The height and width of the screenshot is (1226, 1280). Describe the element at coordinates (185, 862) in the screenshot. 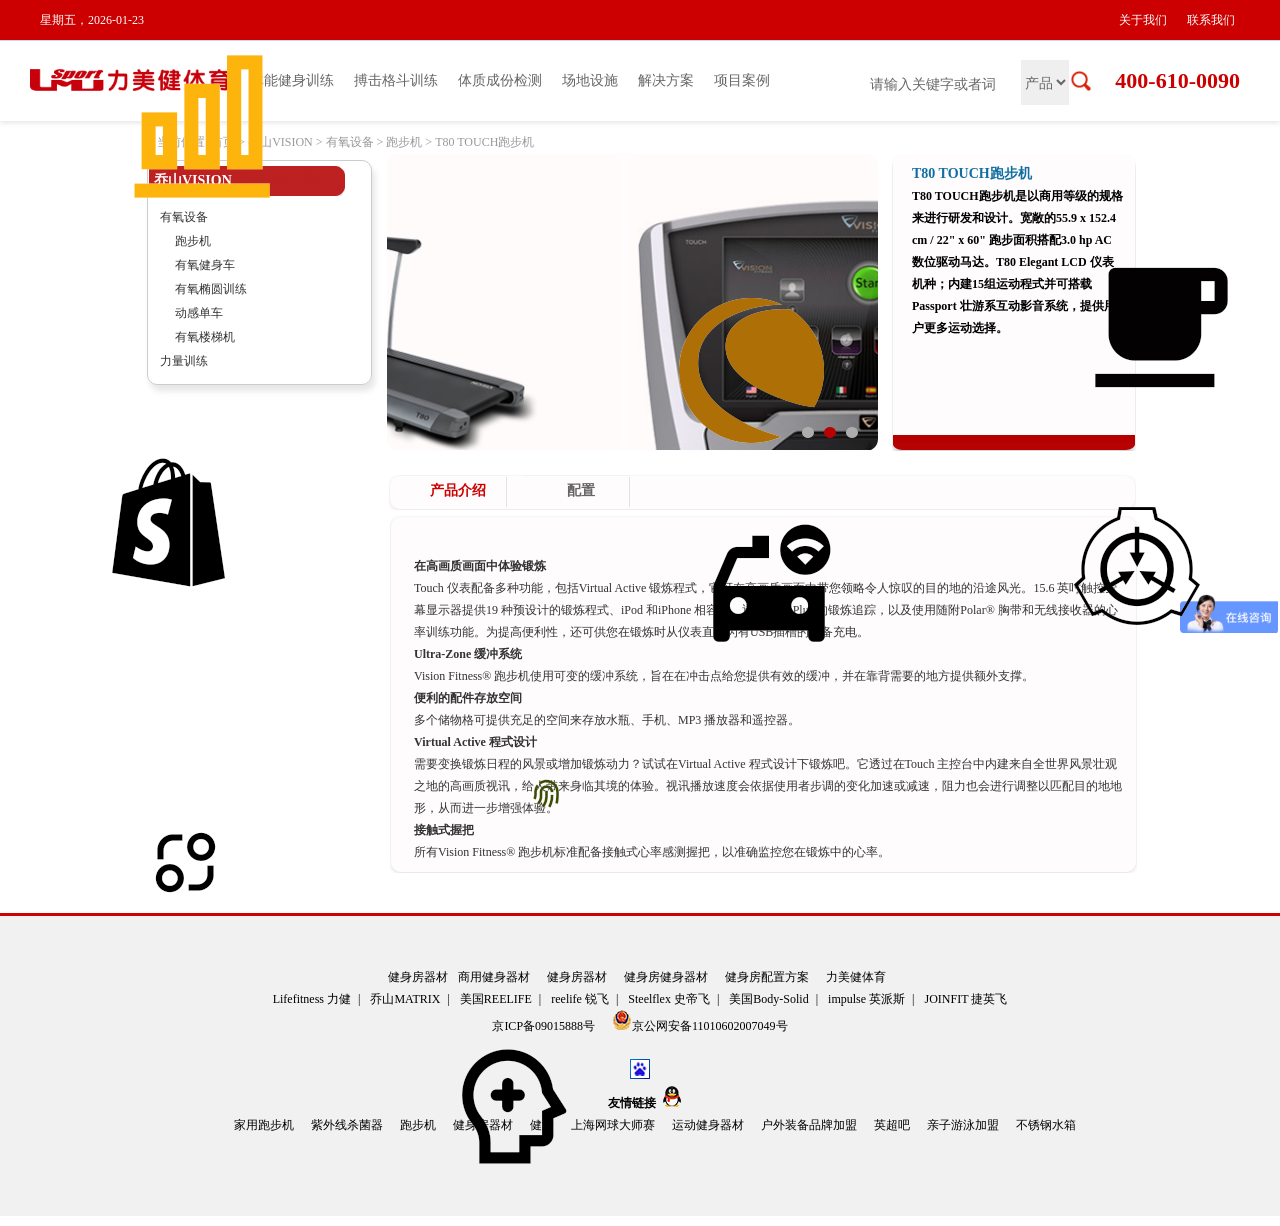

I see `exchange or convert currency` at that location.